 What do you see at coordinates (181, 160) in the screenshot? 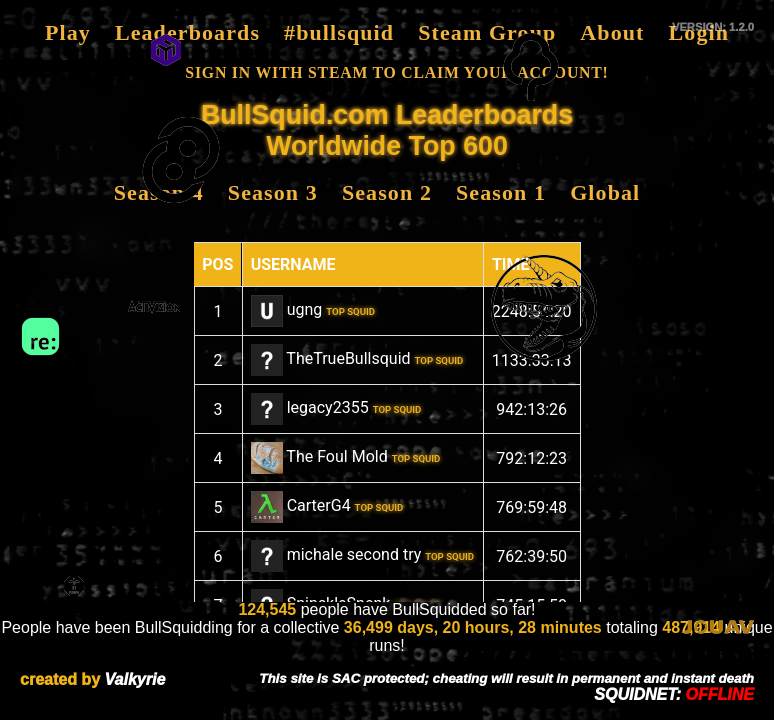
I see `tauri framework logo` at bounding box center [181, 160].